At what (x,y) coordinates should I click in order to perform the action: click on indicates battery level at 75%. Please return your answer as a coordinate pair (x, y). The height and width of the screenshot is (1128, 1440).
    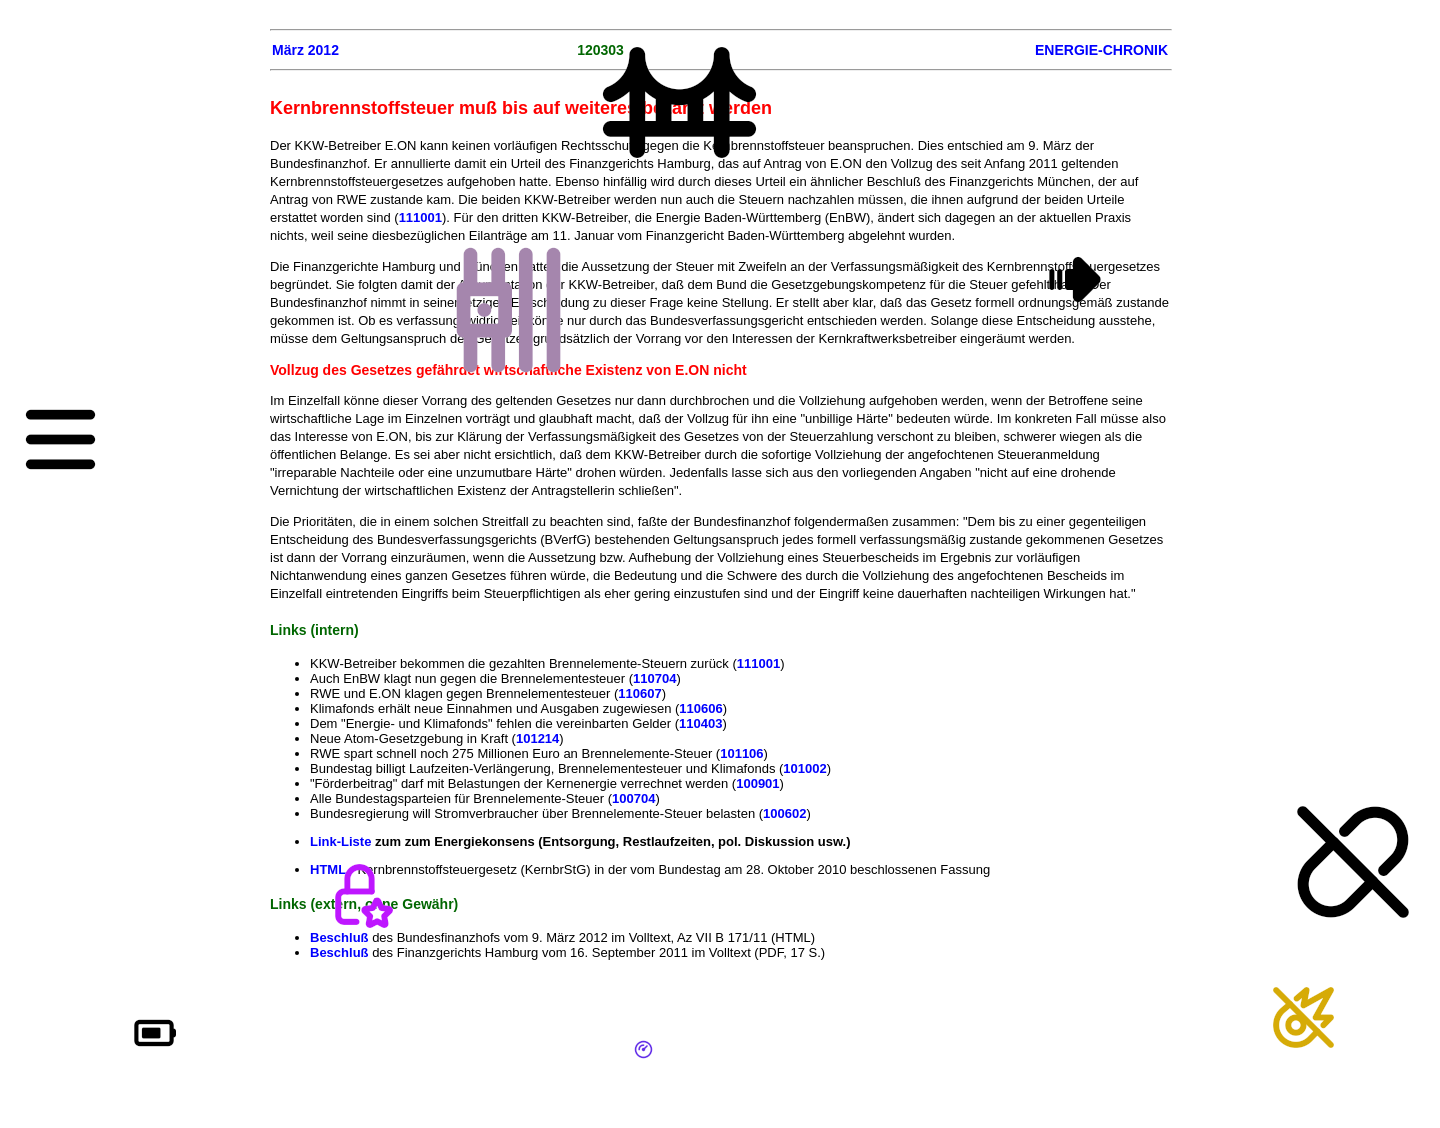
    Looking at the image, I should click on (154, 1033).